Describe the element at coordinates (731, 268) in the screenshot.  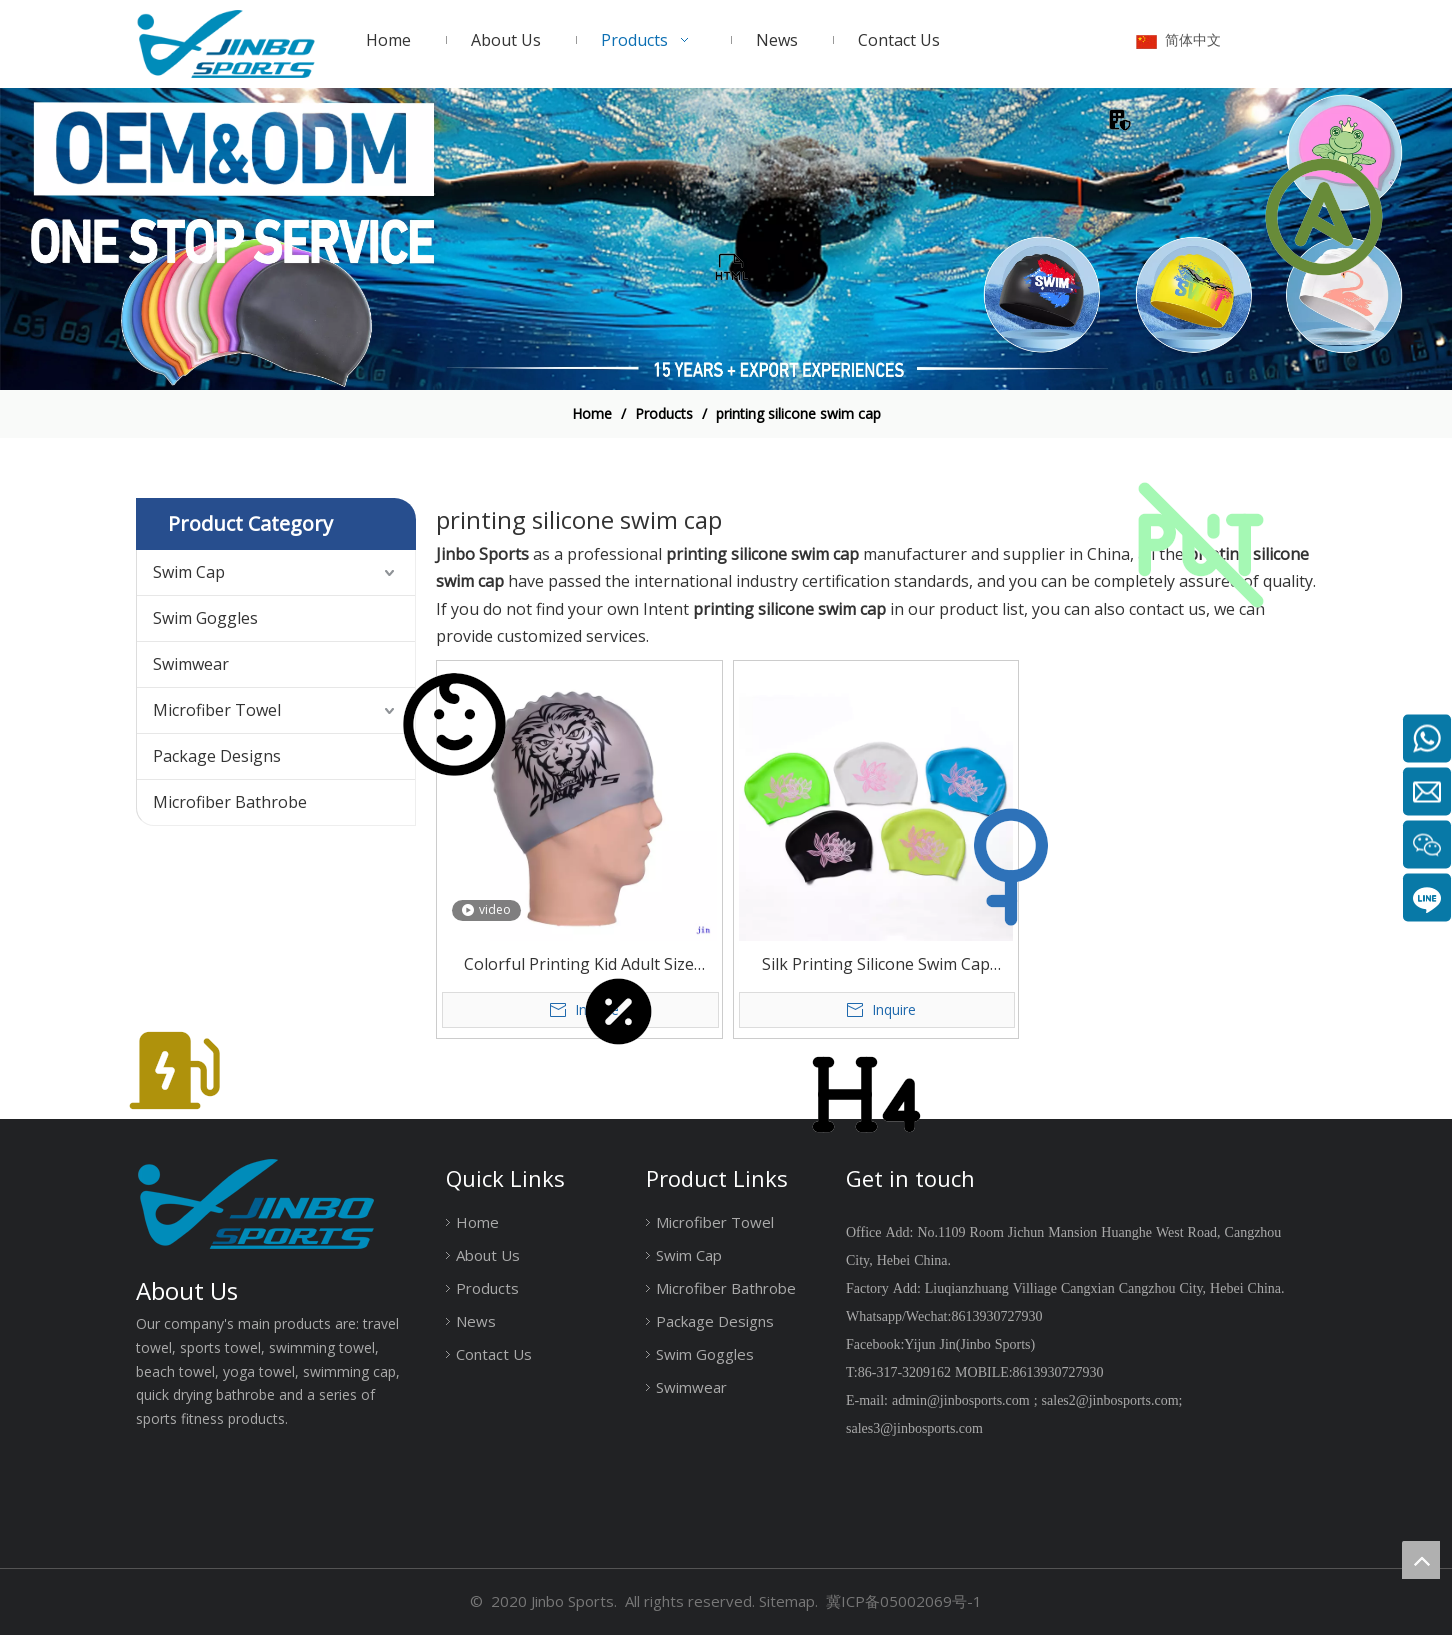
I see `view or open an HTML file` at that location.